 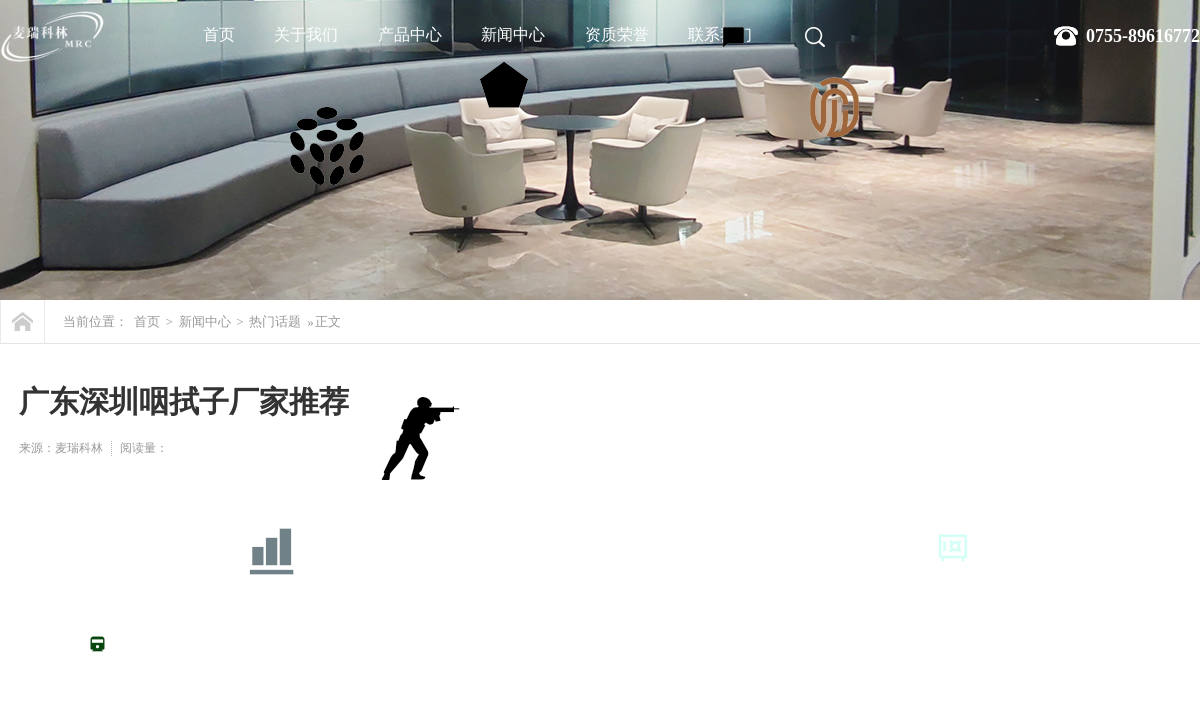 What do you see at coordinates (420, 438) in the screenshot?
I see `launch counter-strike game` at bounding box center [420, 438].